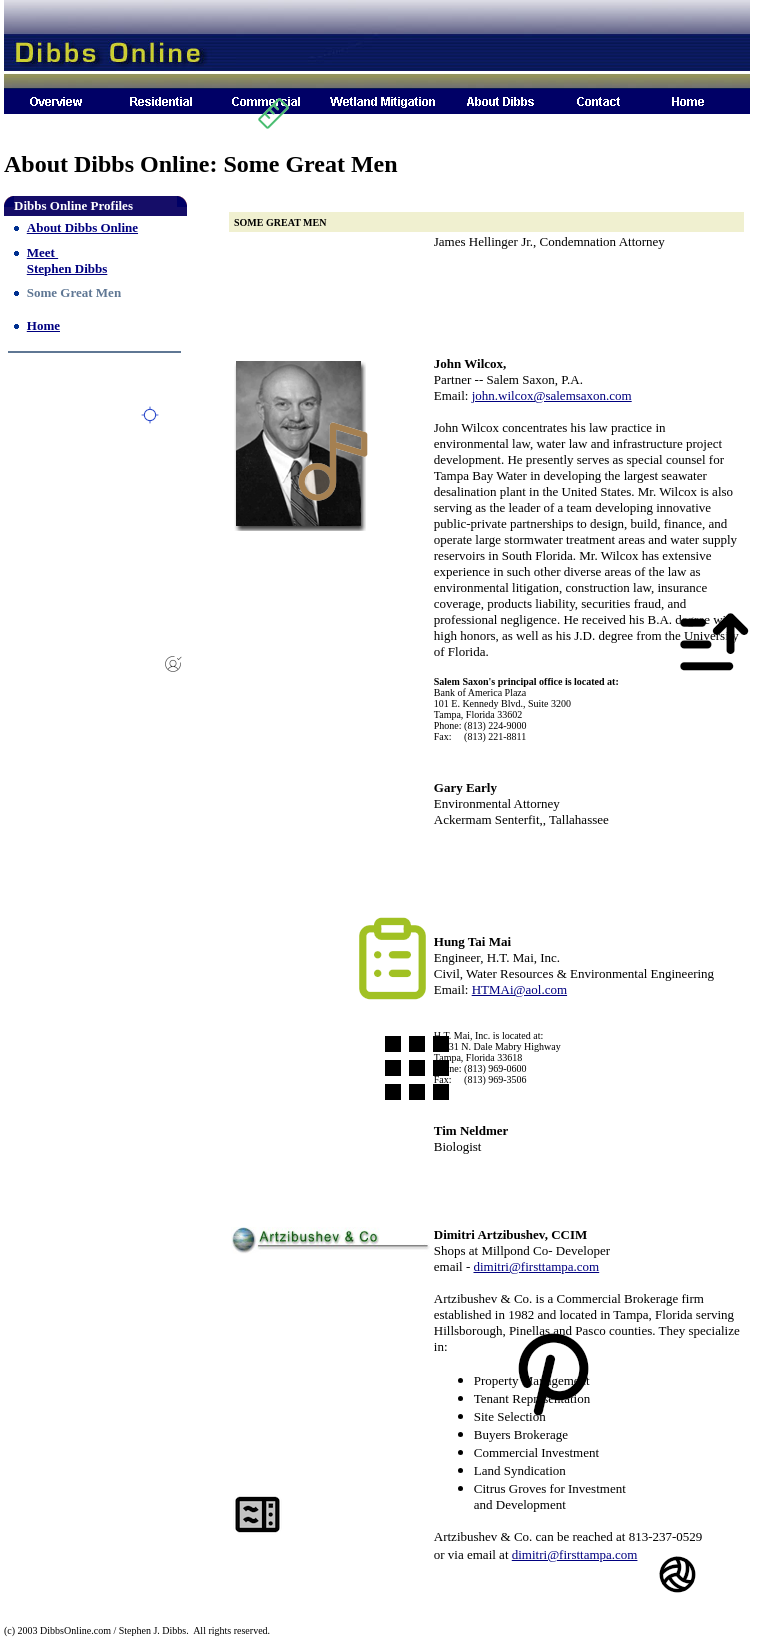 This screenshot has width=759, height=1652. I want to click on microwave or kitchen appliance control, so click(257, 1514).